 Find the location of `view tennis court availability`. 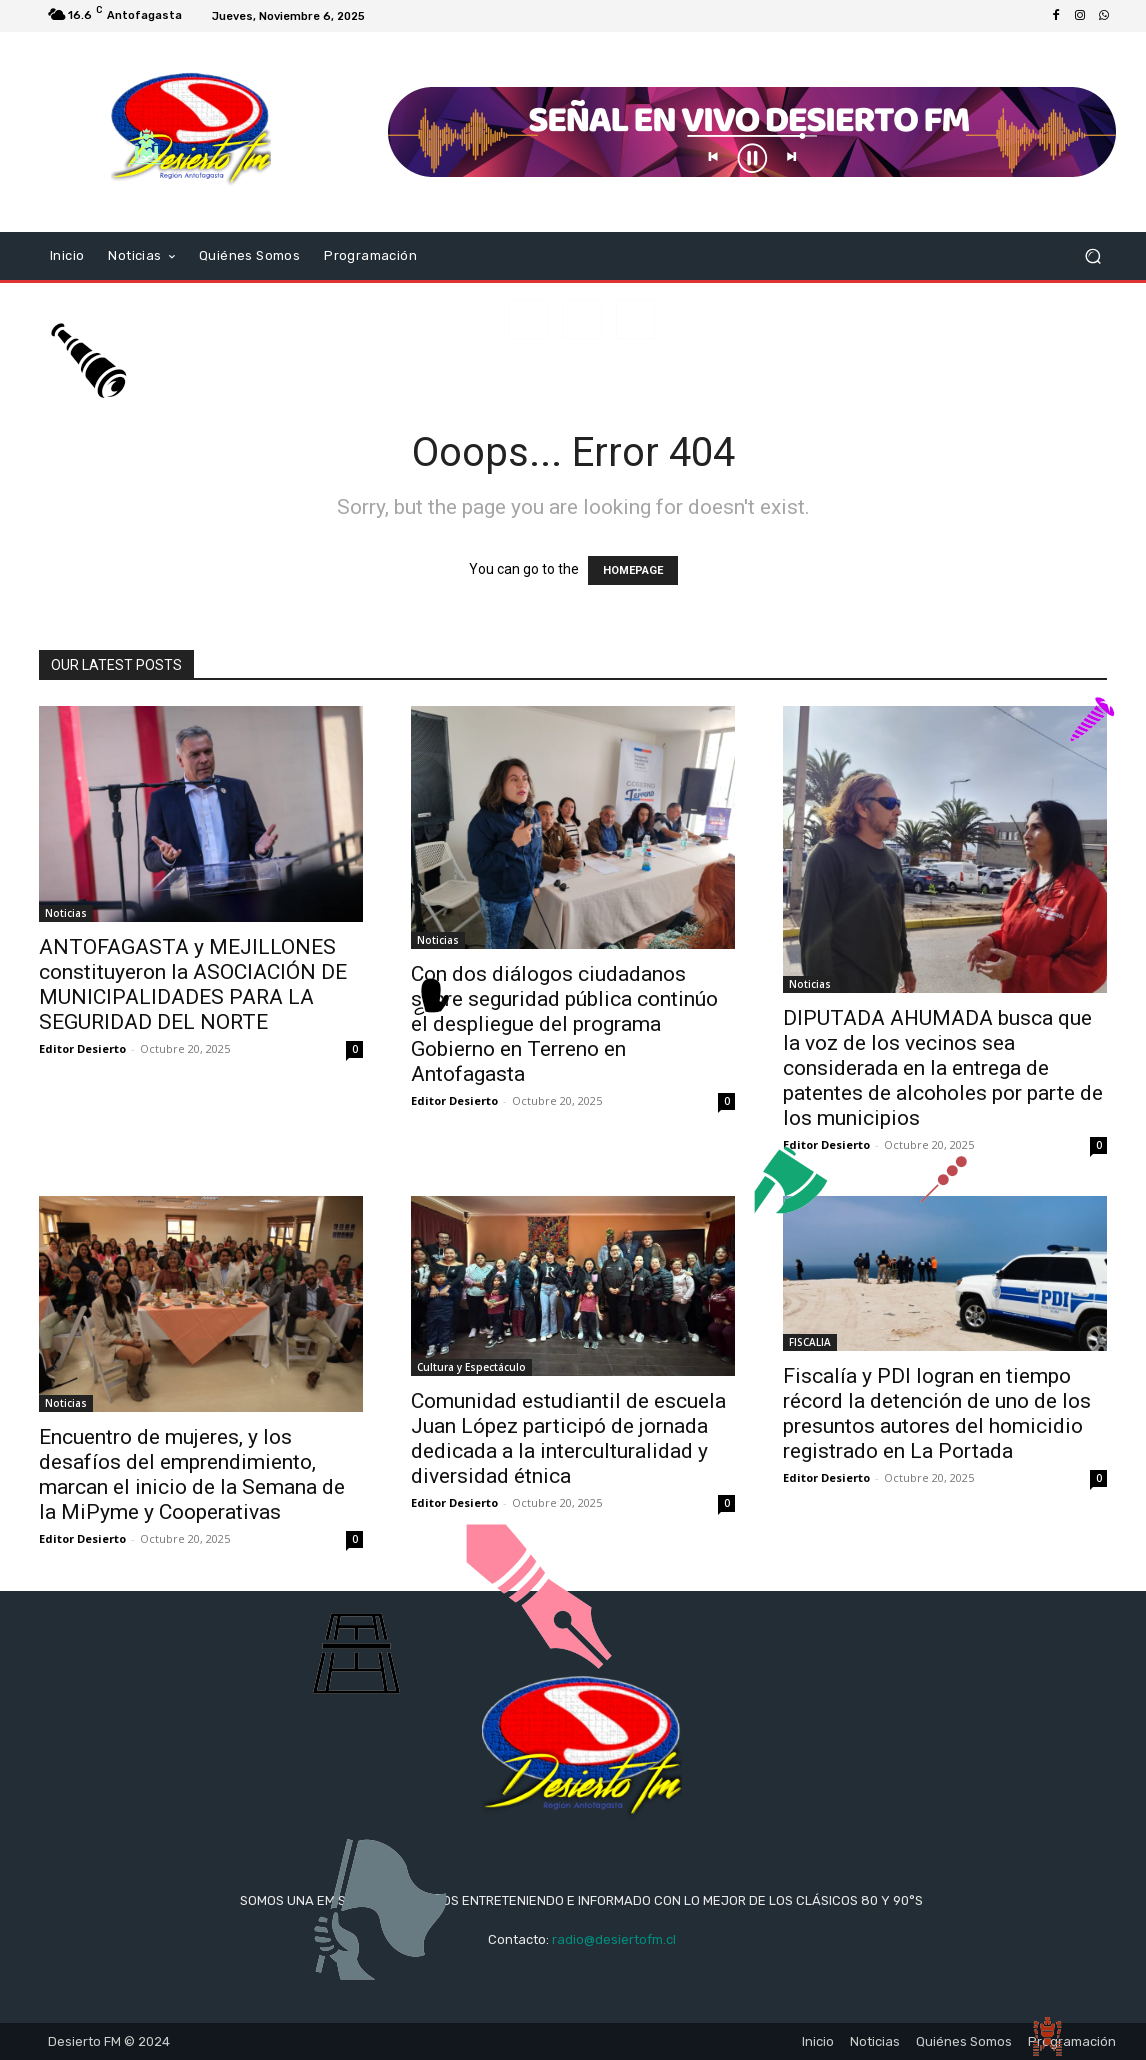

view tennis court availability is located at coordinates (356, 1650).